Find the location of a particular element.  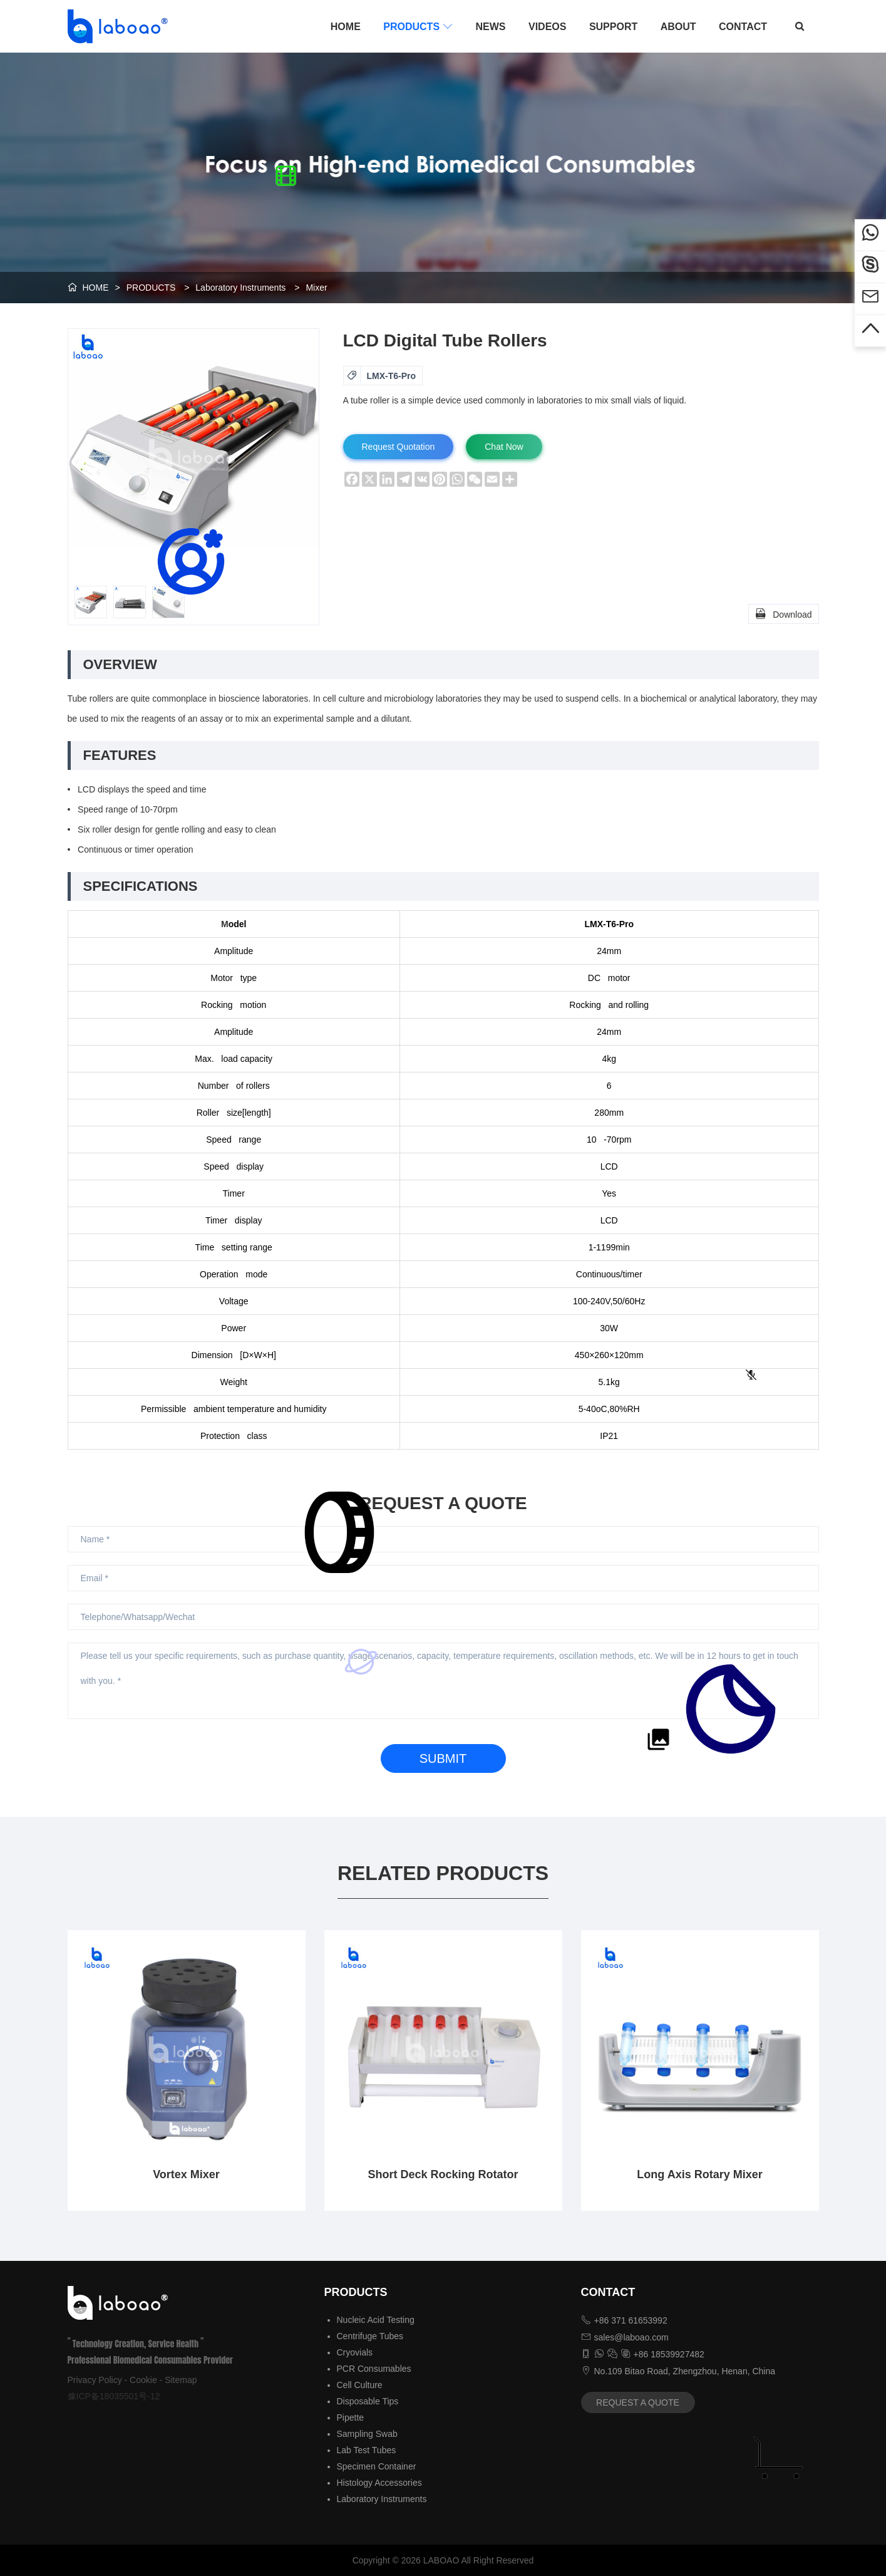

view shopping cart is located at coordinates (777, 2455).